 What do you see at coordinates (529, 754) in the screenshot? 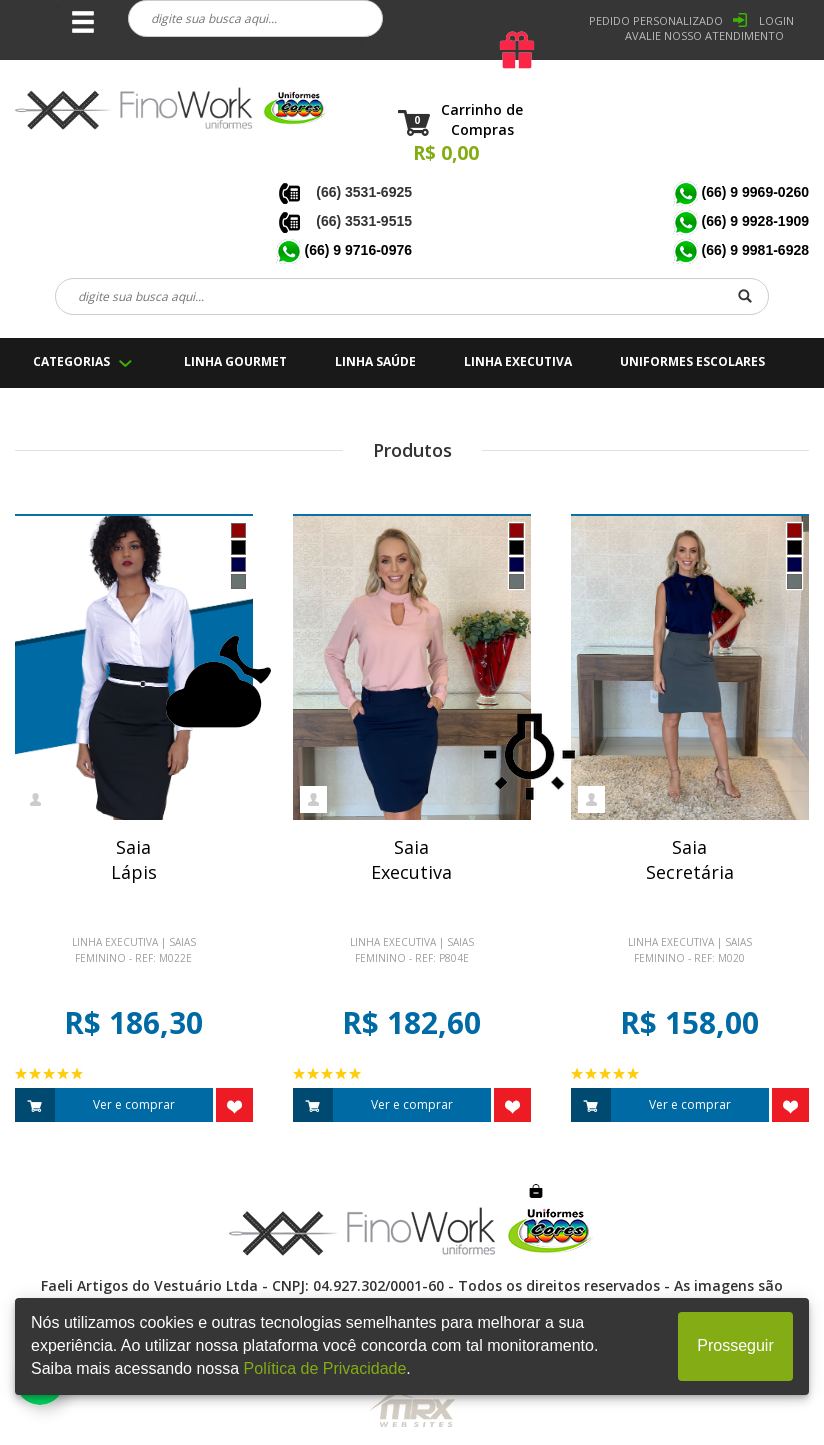
I see `adjust incandescent light settings` at bounding box center [529, 754].